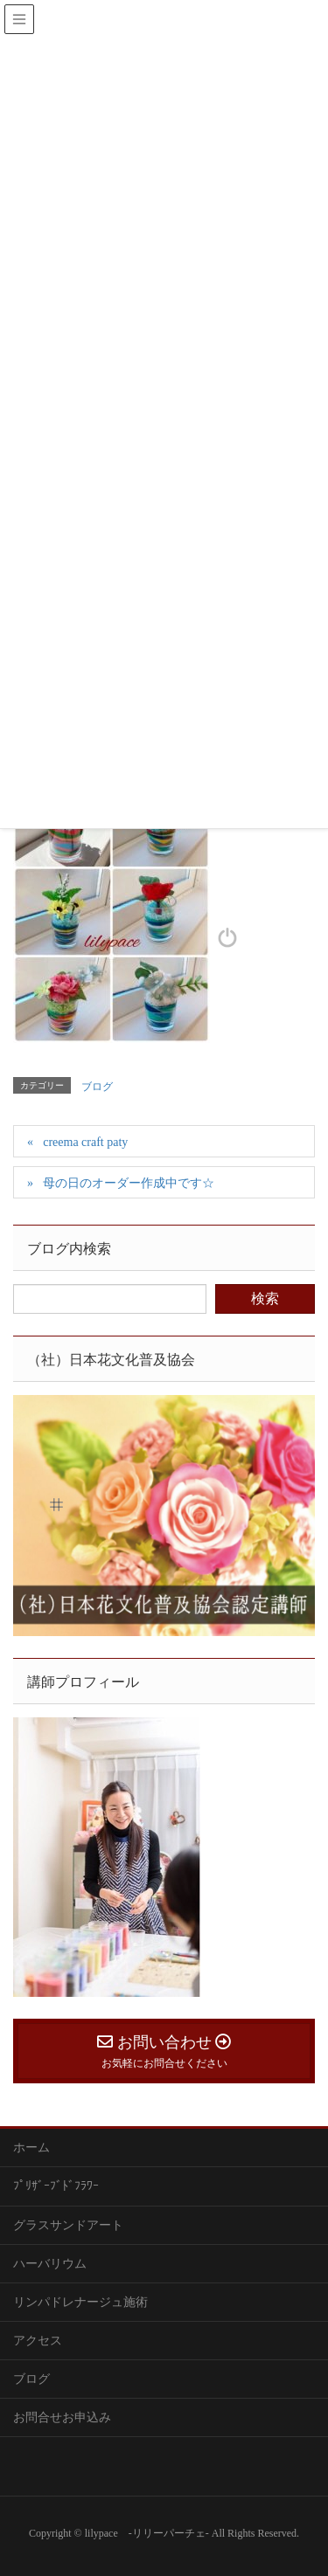 The image size is (328, 2576). What do you see at coordinates (227, 938) in the screenshot?
I see `shut down or power off the device` at bounding box center [227, 938].